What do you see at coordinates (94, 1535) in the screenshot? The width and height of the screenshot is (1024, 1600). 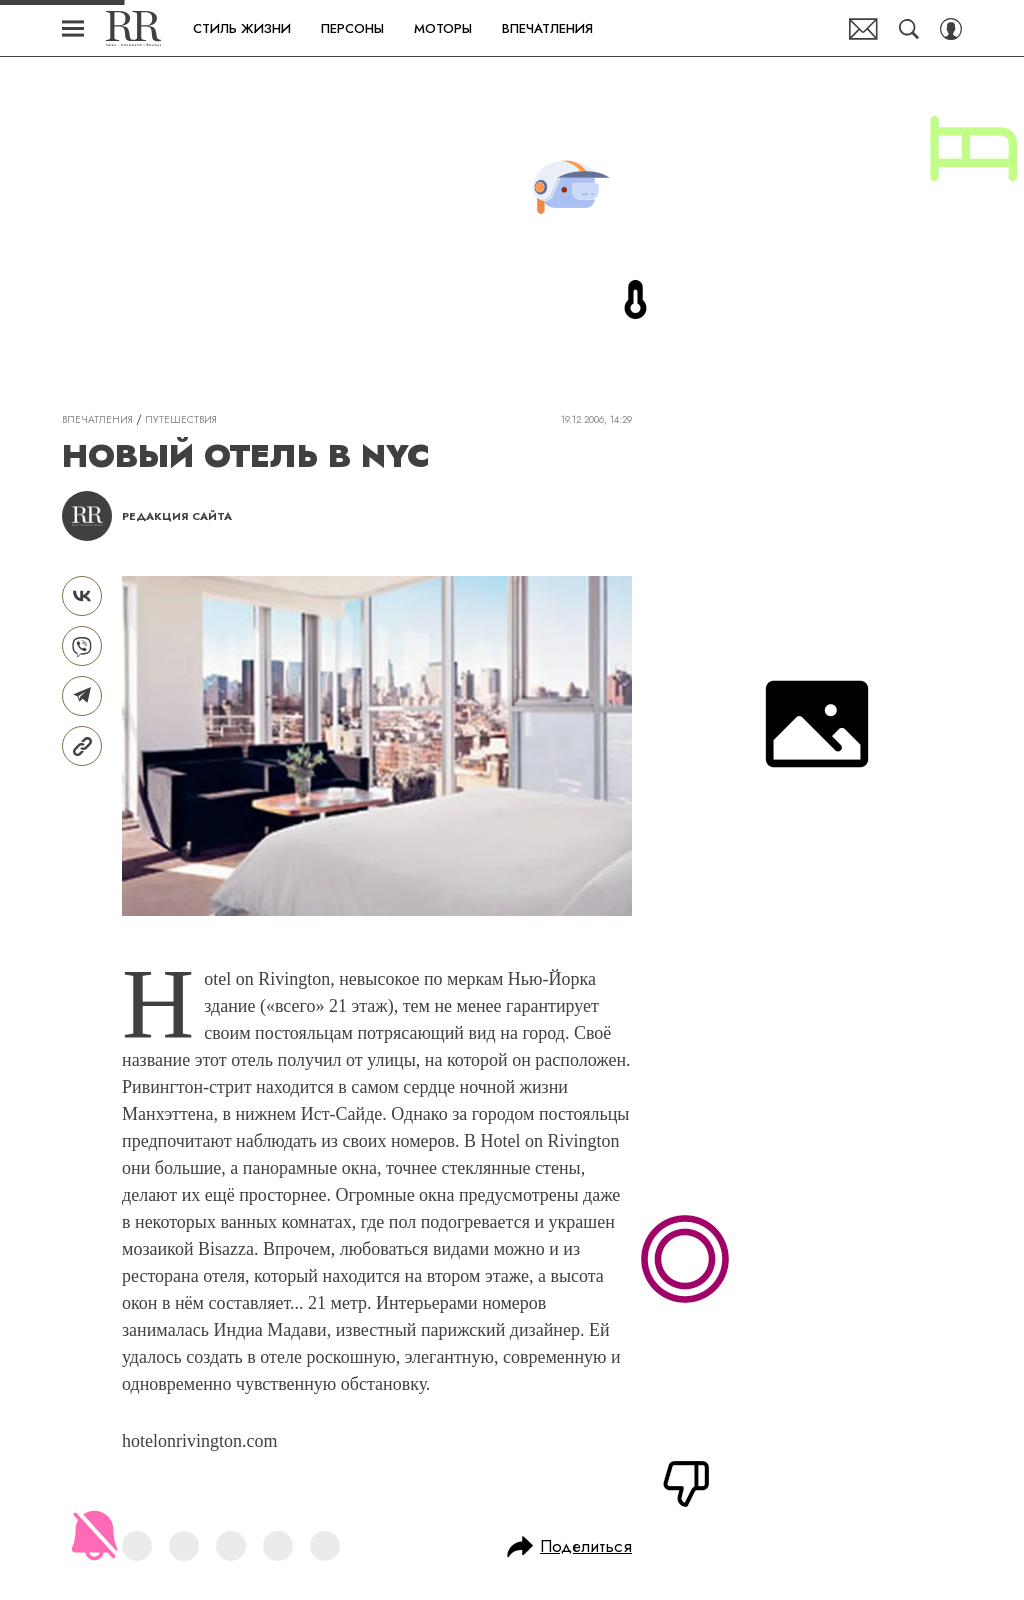 I see `mute notifications` at bounding box center [94, 1535].